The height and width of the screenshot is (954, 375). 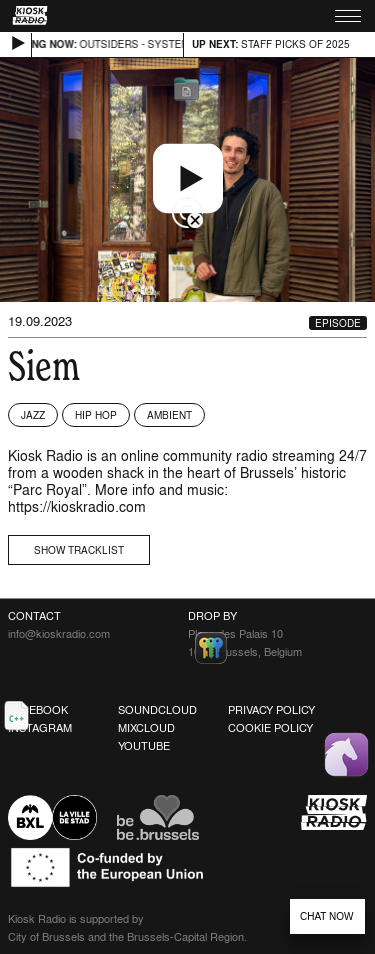 What do you see at coordinates (211, 648) in the screenshot?
I see `open password manager app` at bounding box center [211, 648].